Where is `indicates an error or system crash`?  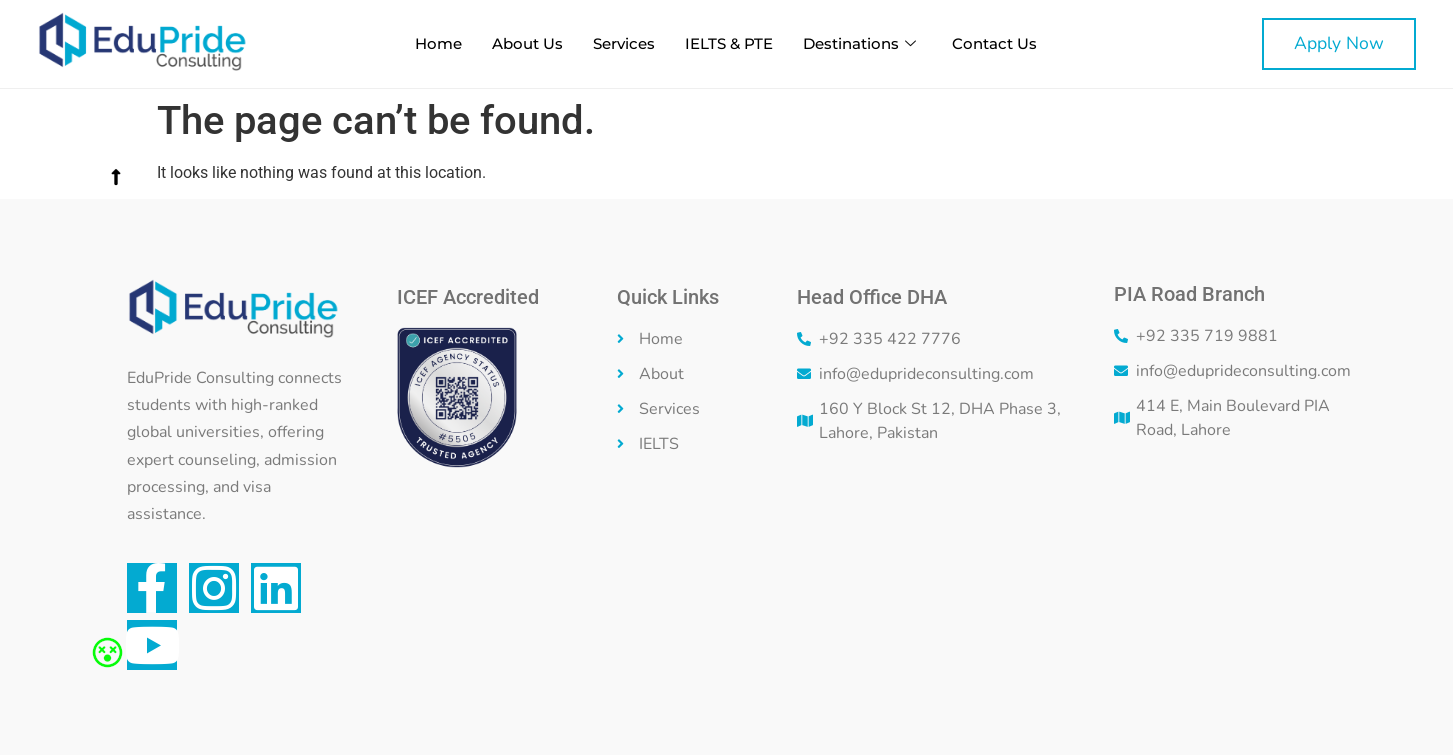
indicates an error or system crash is located at coordinates (107, 652).